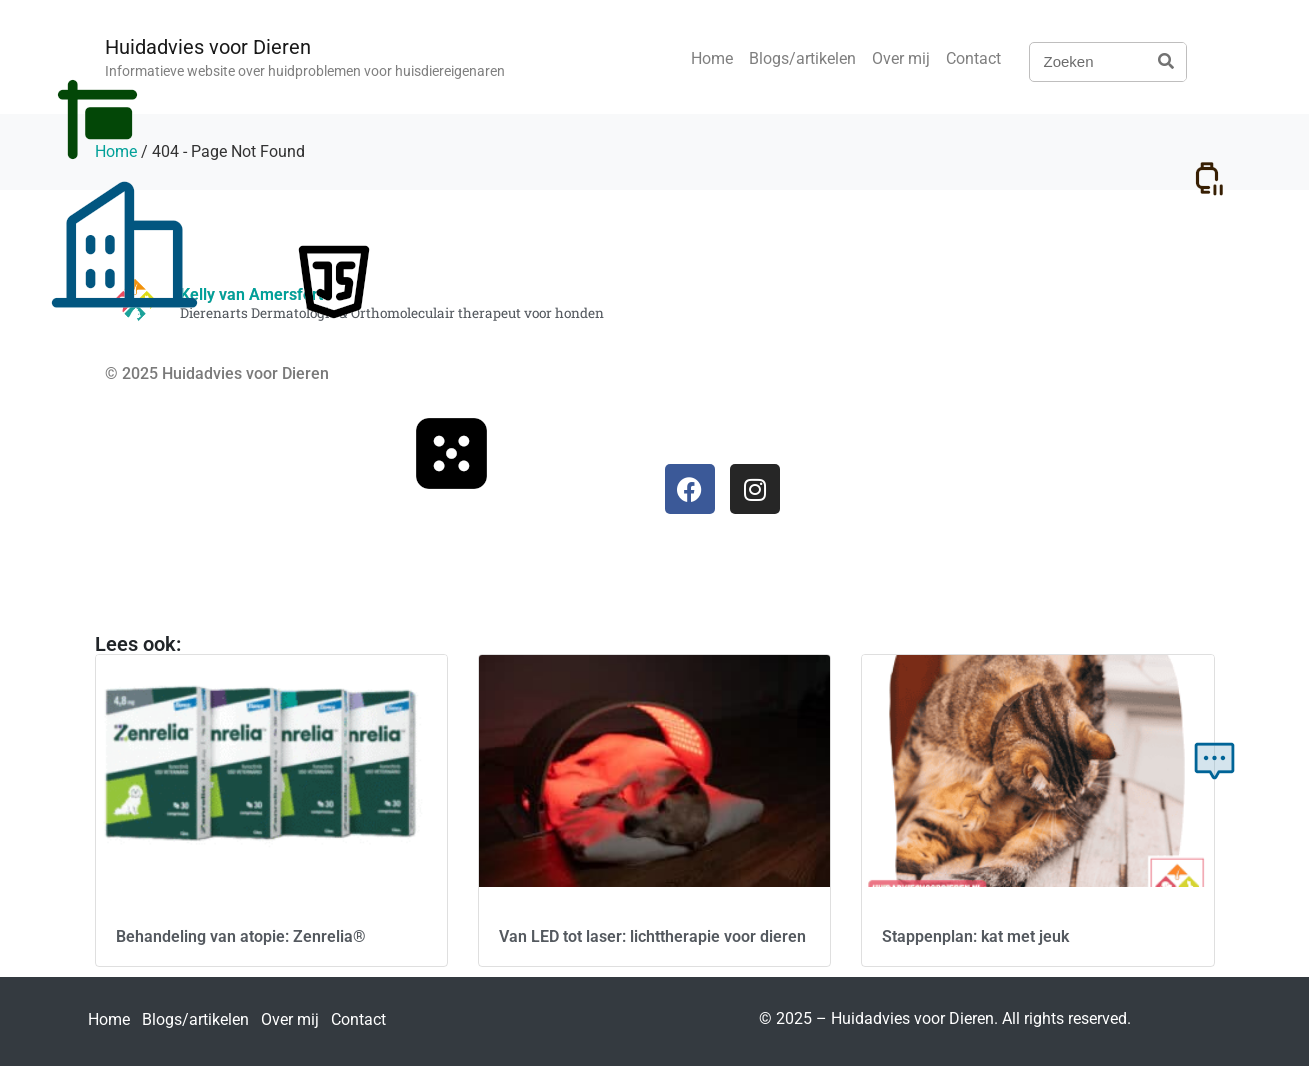 This screenshot has width=1309, height=1066. What do you see at coordinates (334, 281) in the screenshot?
I see `indicates javascript code or file type` at bounding box center [334, 281].